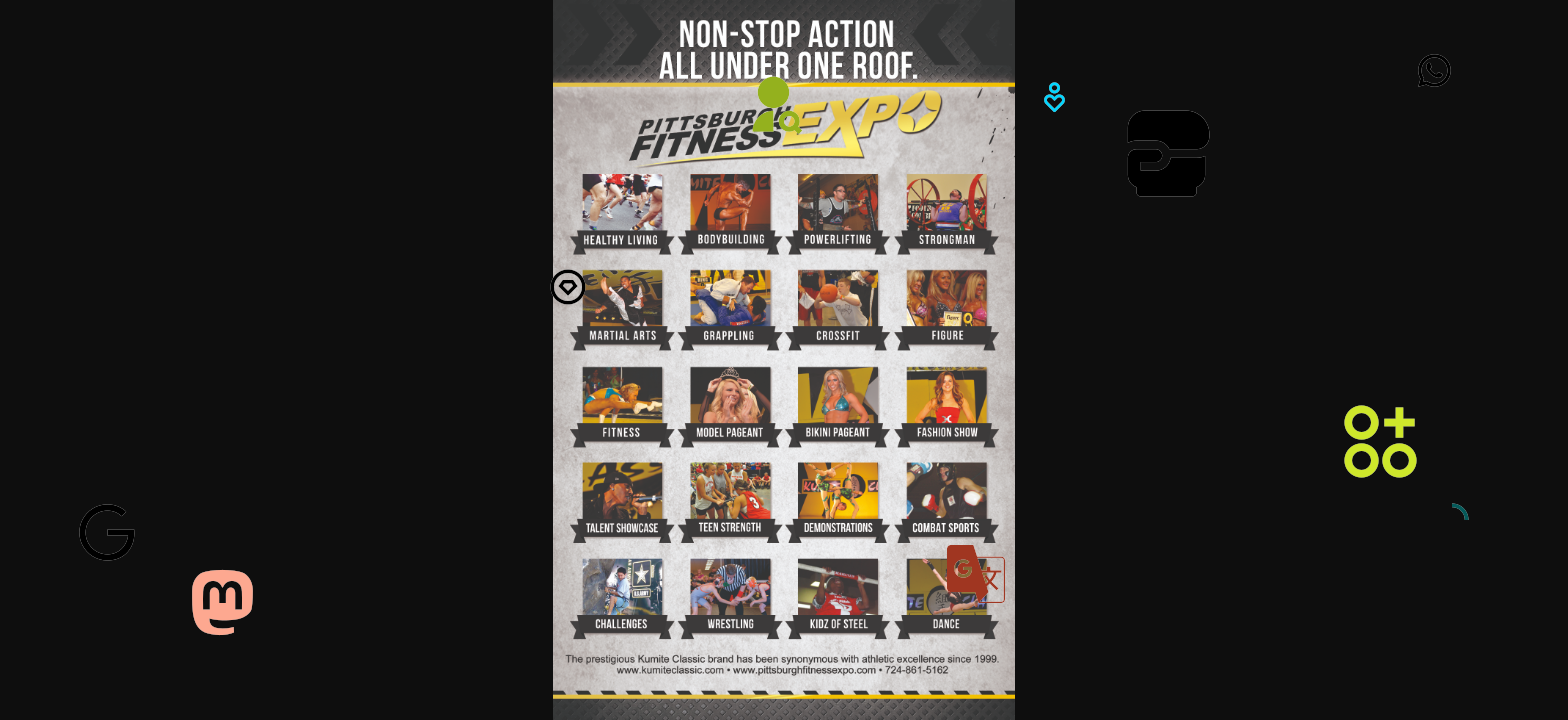 This screenshot has height=720, width=1568. Describe the element at coordinates (773, 105) in the screenshot. I see `search for a user or contact` at that location.